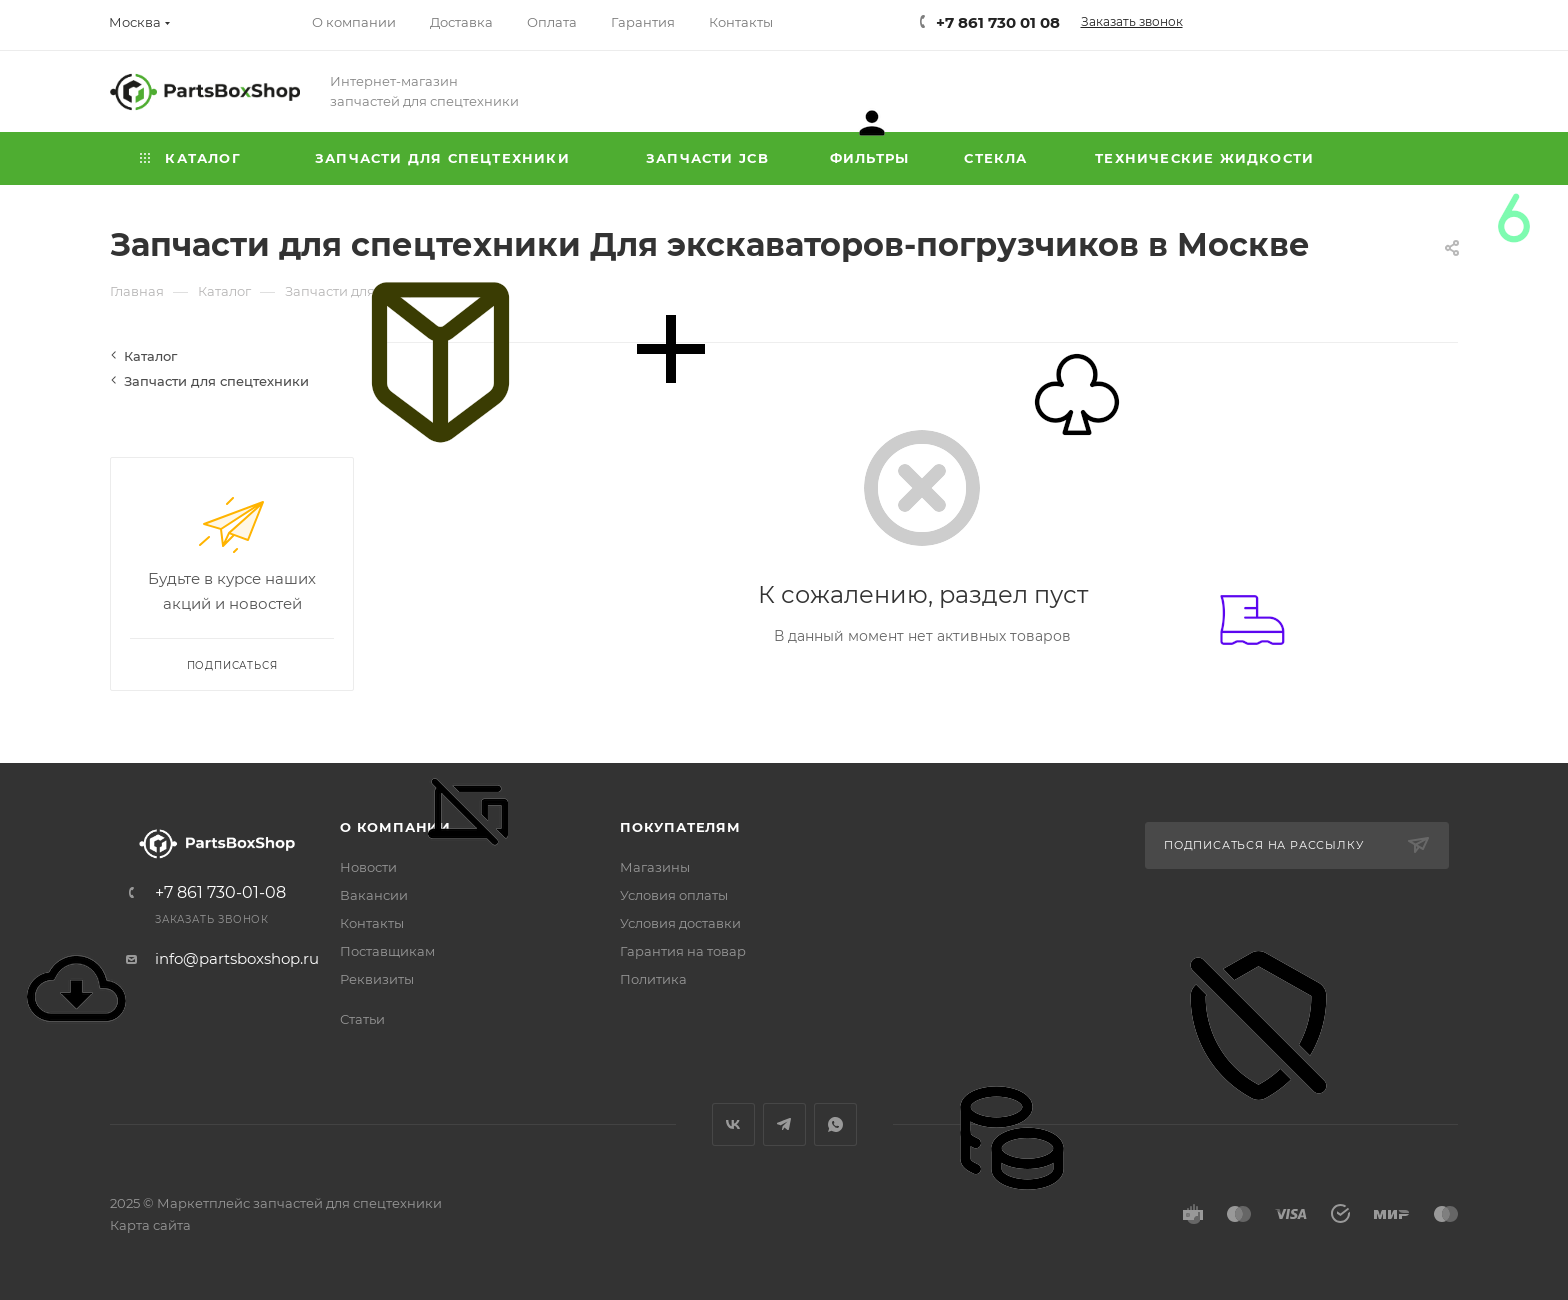 The height and width of the screenshot is (1300, 1568). Describe the element at coordinates (76, 988) in the screenshot. I see `download file from cloud storage` at that location.